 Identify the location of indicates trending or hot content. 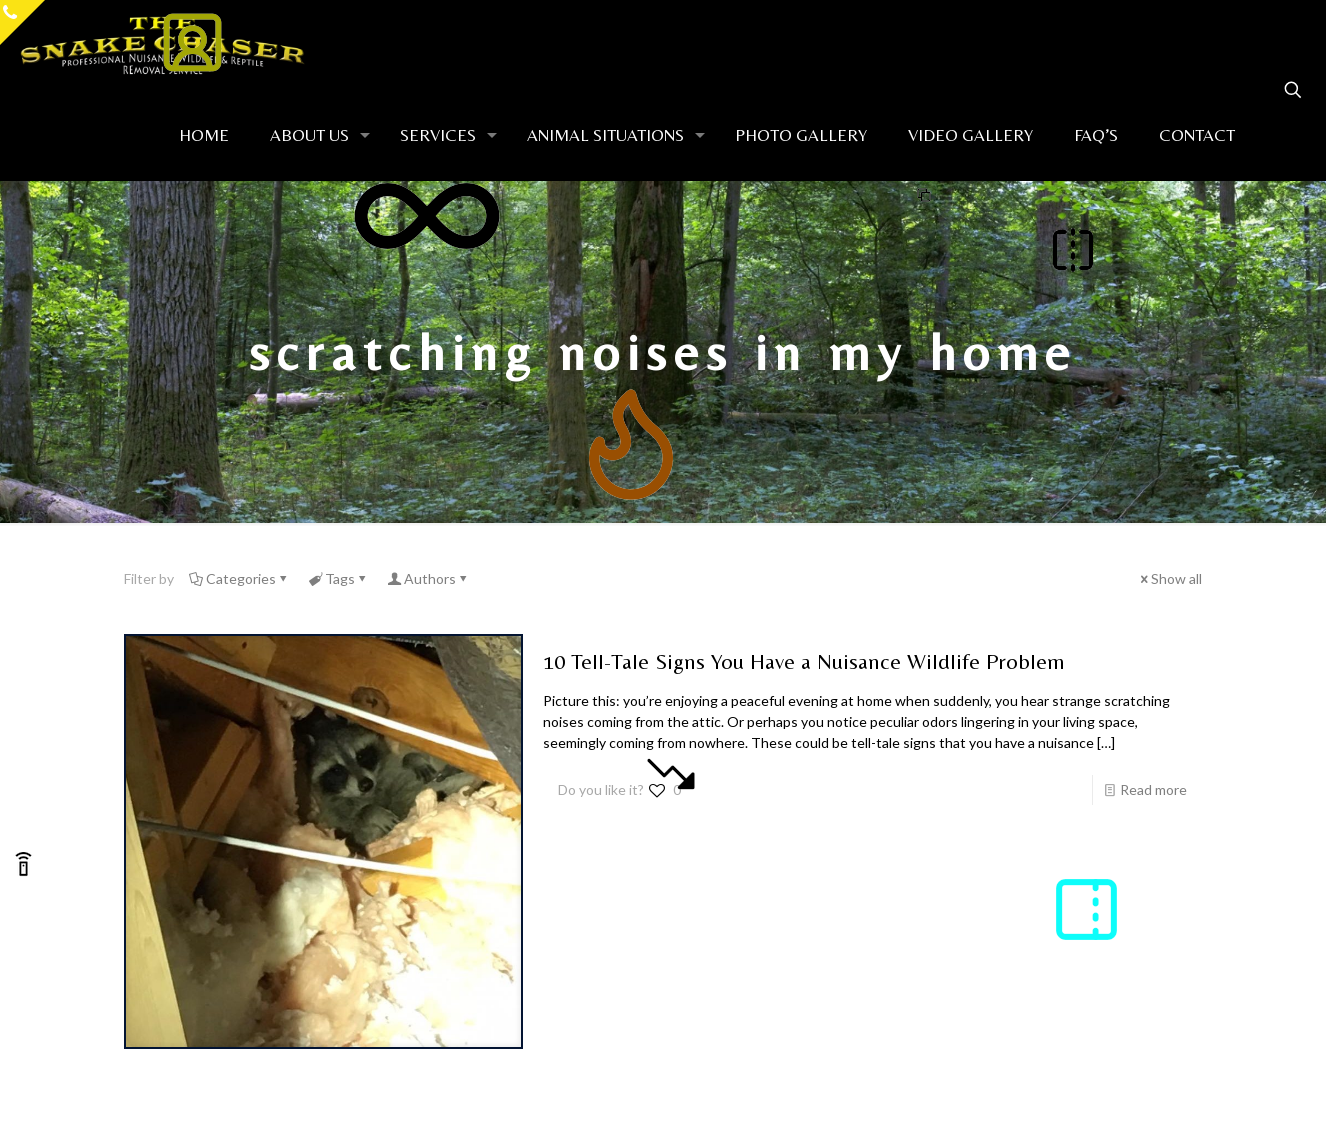
(631, 442).